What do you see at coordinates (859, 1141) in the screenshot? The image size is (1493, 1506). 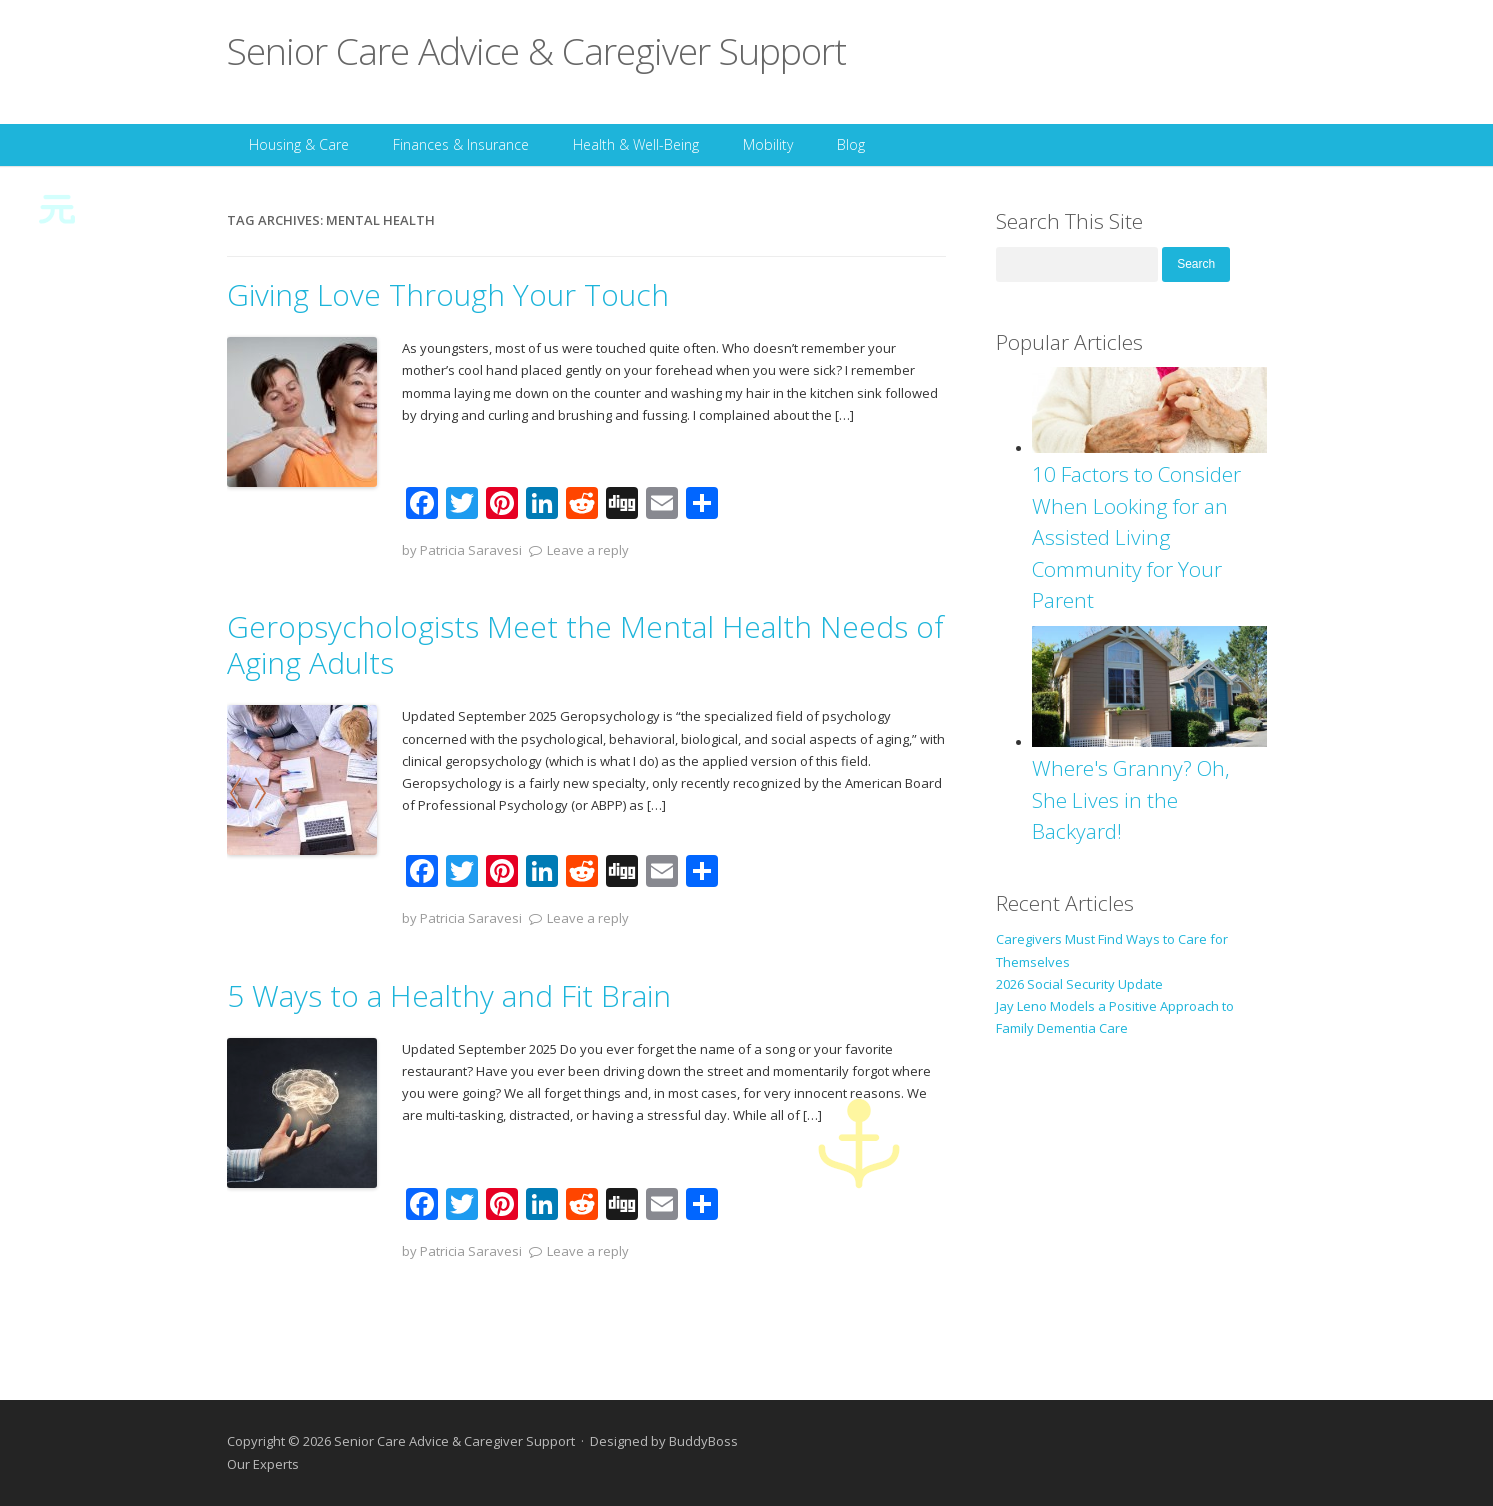 I see `navigate to marina or port locations` at bounding box center [859, 1141].